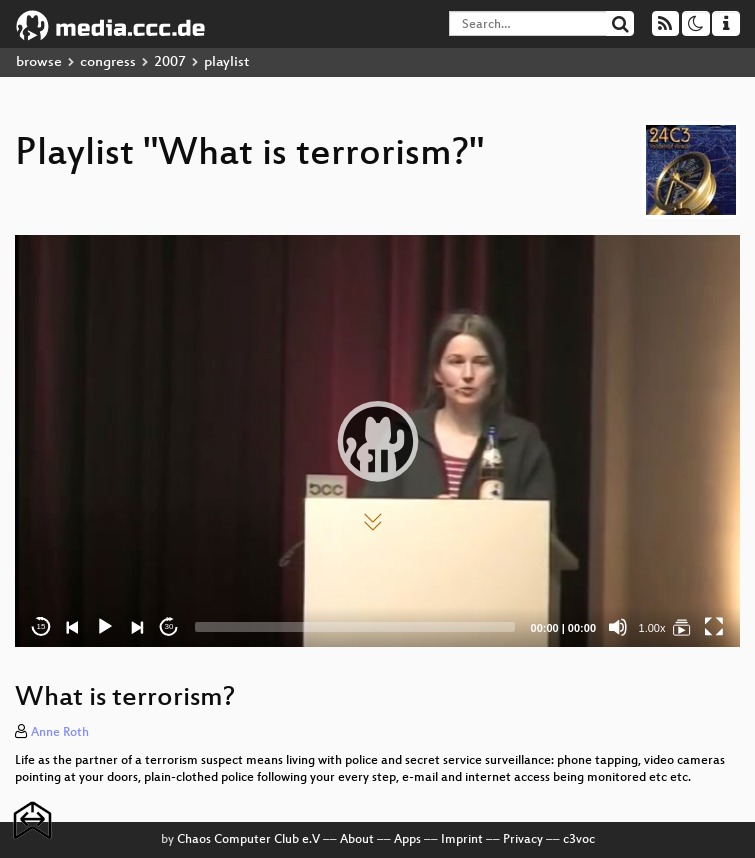  Describe the element at coordinates (32, 820) in the screenshot. I see `mirror or flip content horizontally` at that location.